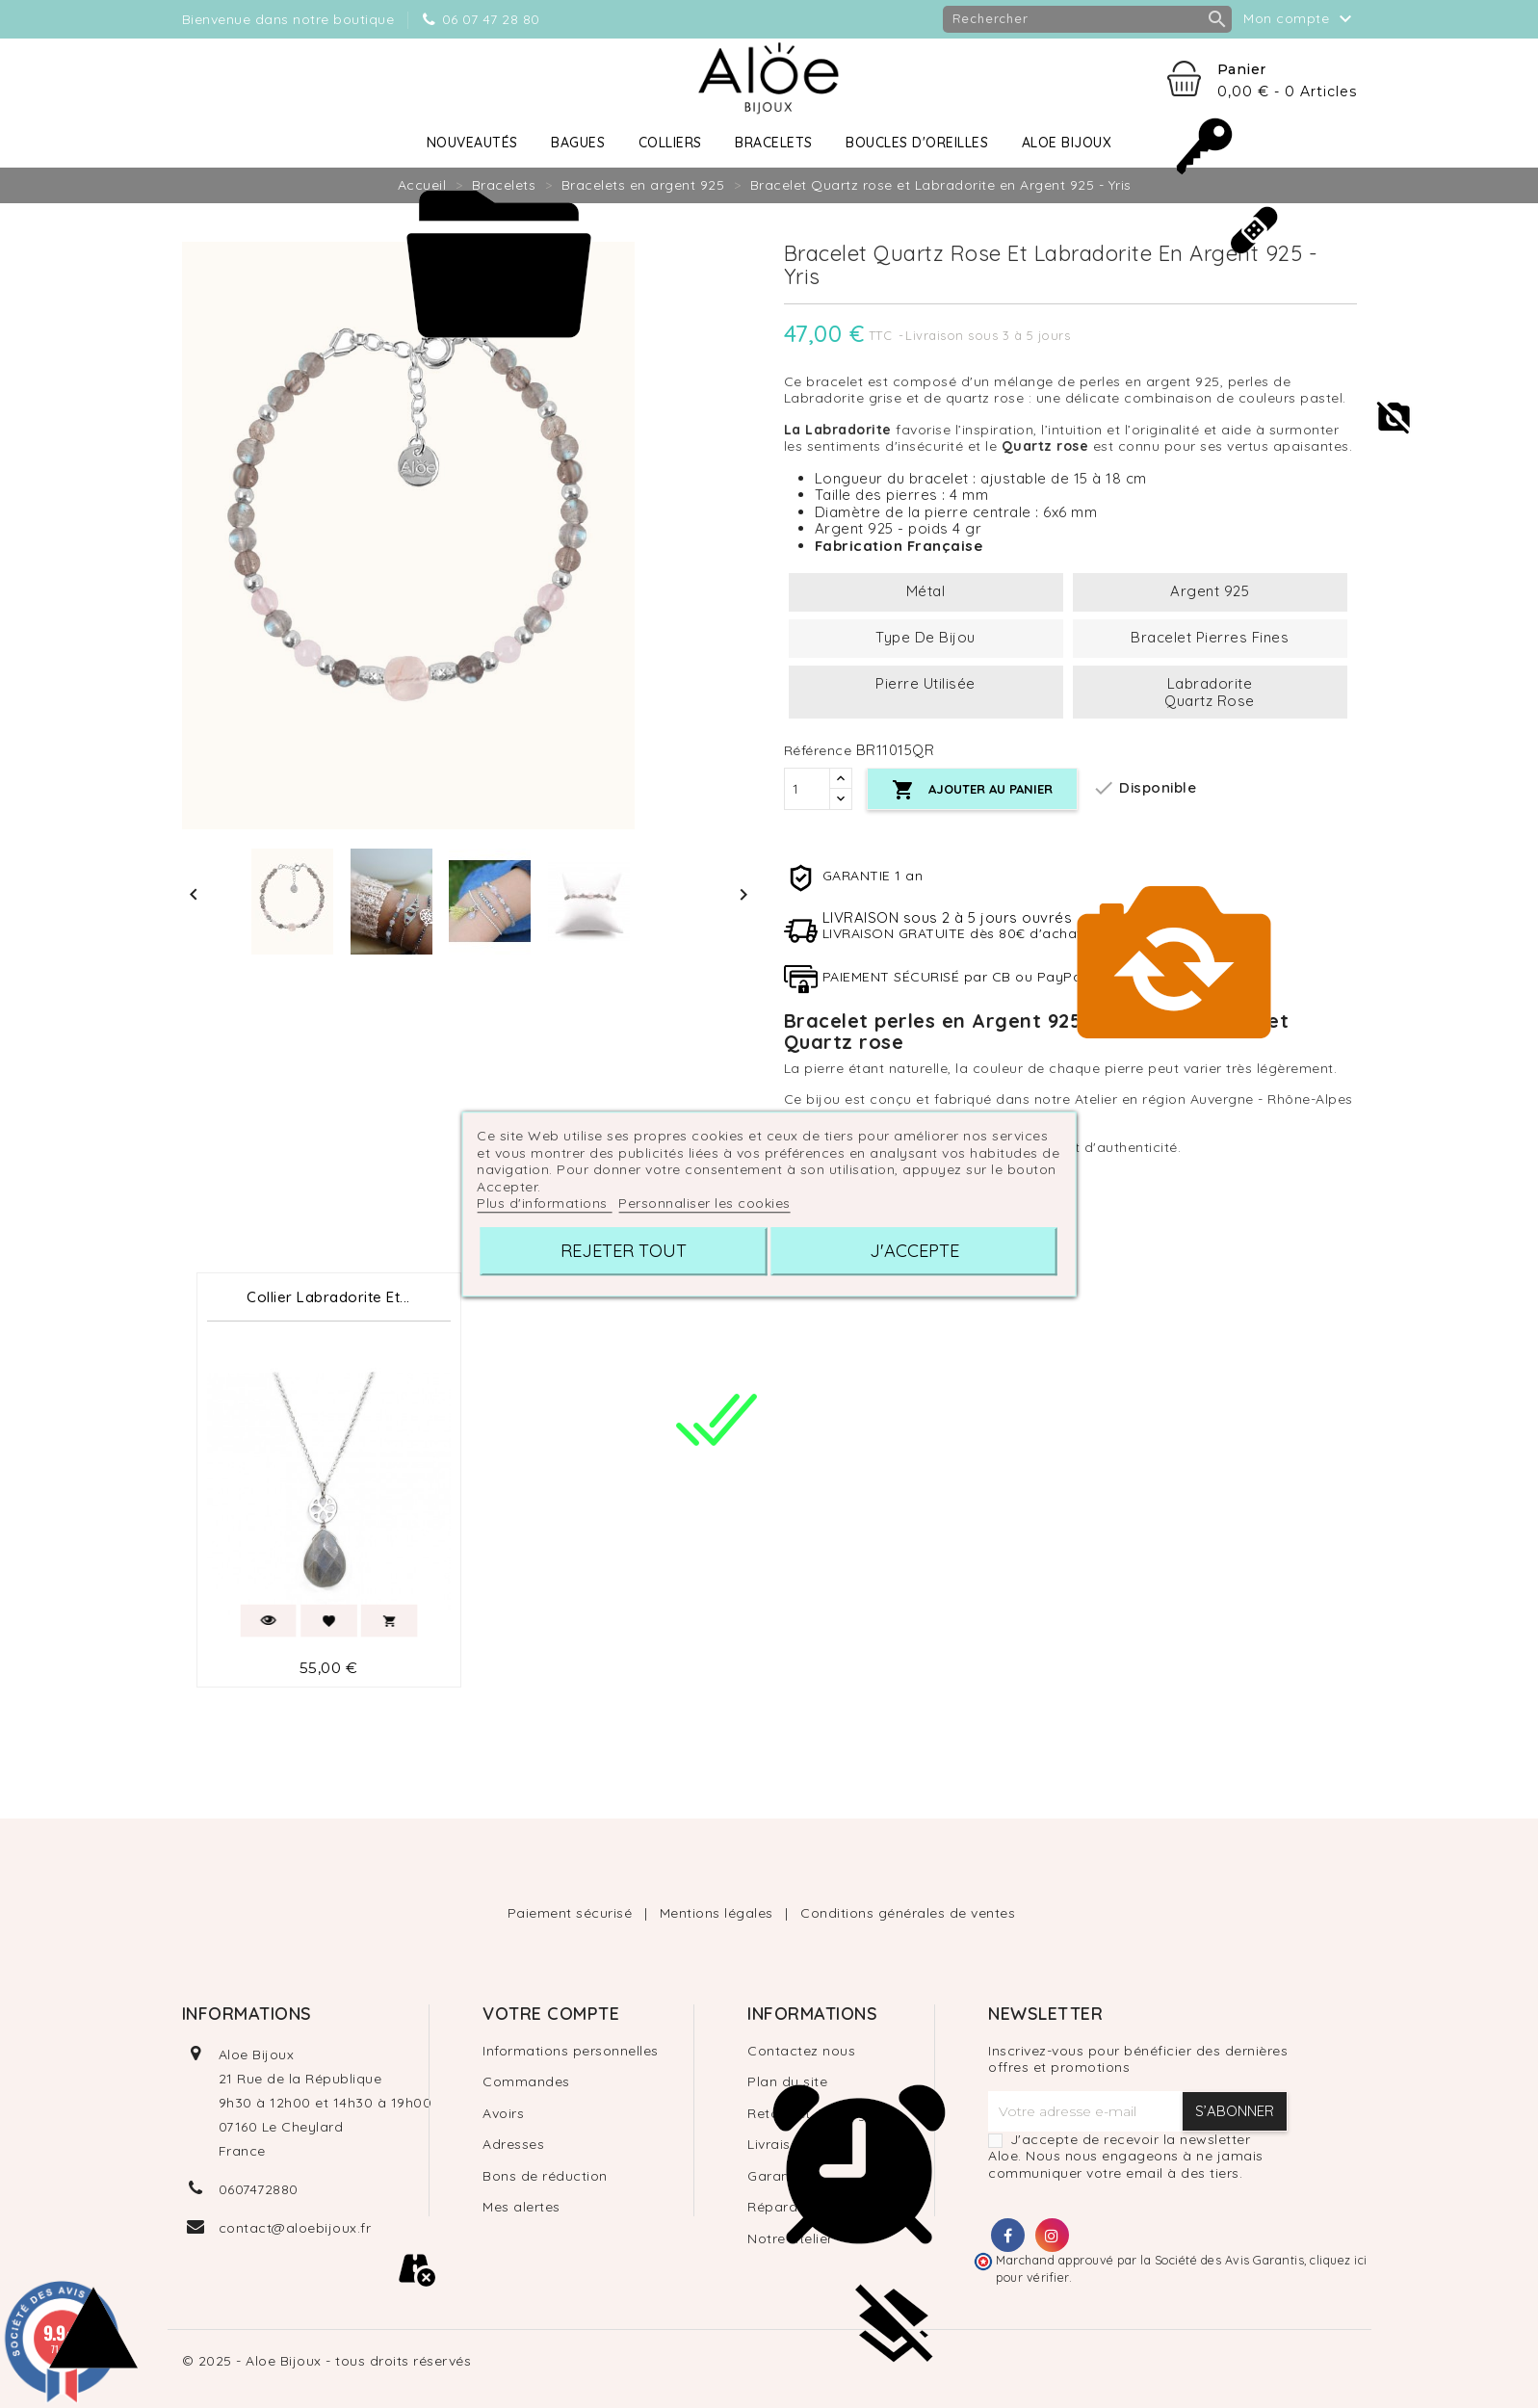 The width and height of the screenshot is (1538, 2408). What do you see at coordinates (93, 2329) in the screenshot?
I see `indicates a warning or alert status` at bounding box center [93, 2329].